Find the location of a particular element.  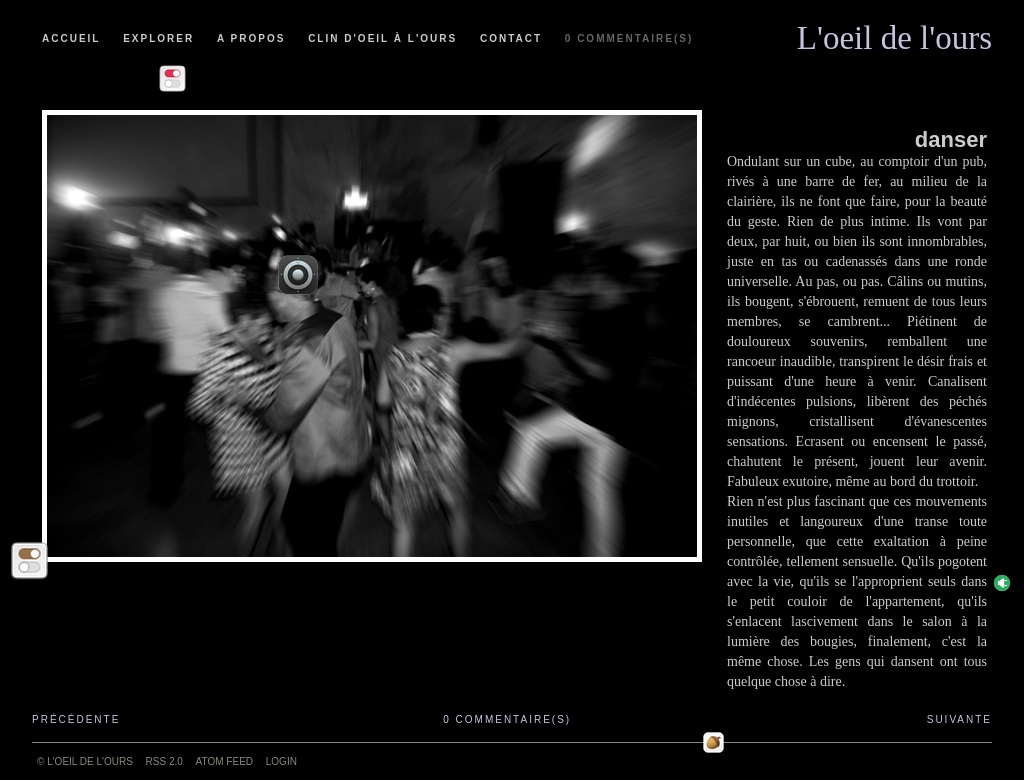

open security and privacy settings is located at coordinates (298, 275).